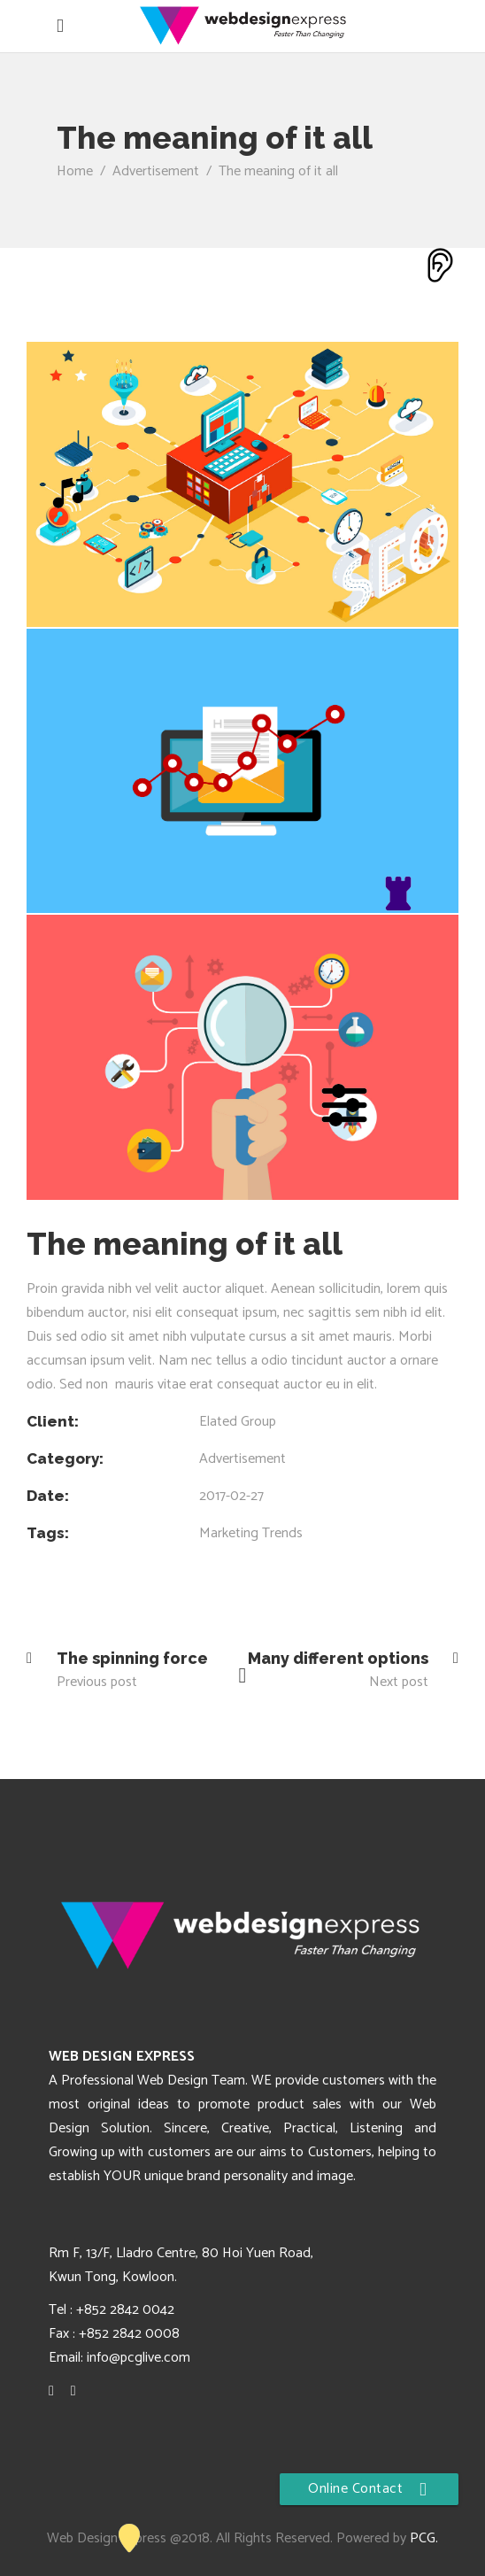 The width and height of the screenshot is (485, 2576). Describe the element at coordinates (344, 1105) in the screenshot. I see `adjust settings or preferences` at that location.